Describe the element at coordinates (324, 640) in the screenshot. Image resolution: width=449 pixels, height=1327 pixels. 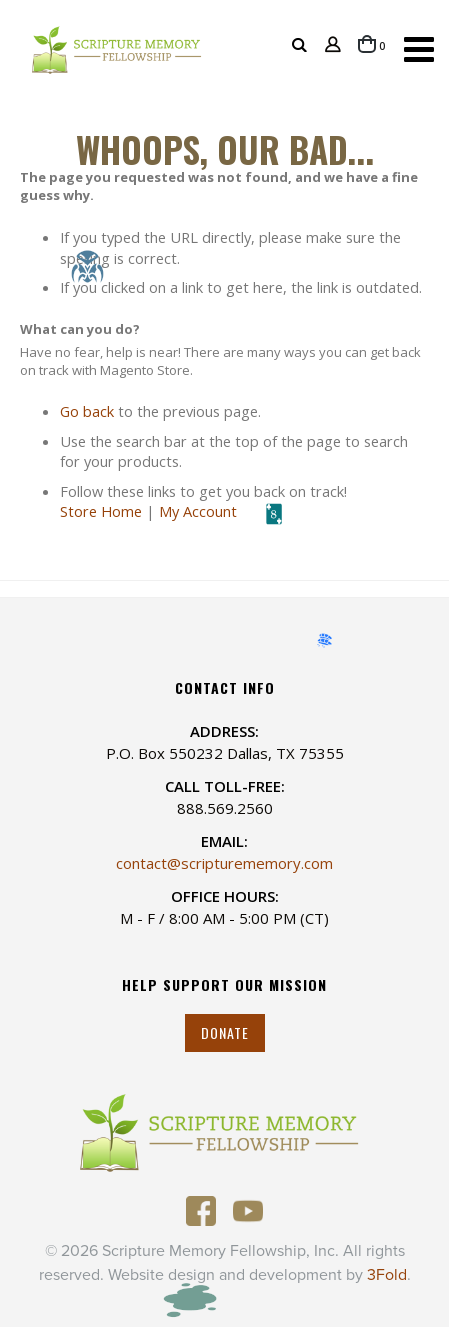
I see `browse sushi or Japanese food options` at that location.